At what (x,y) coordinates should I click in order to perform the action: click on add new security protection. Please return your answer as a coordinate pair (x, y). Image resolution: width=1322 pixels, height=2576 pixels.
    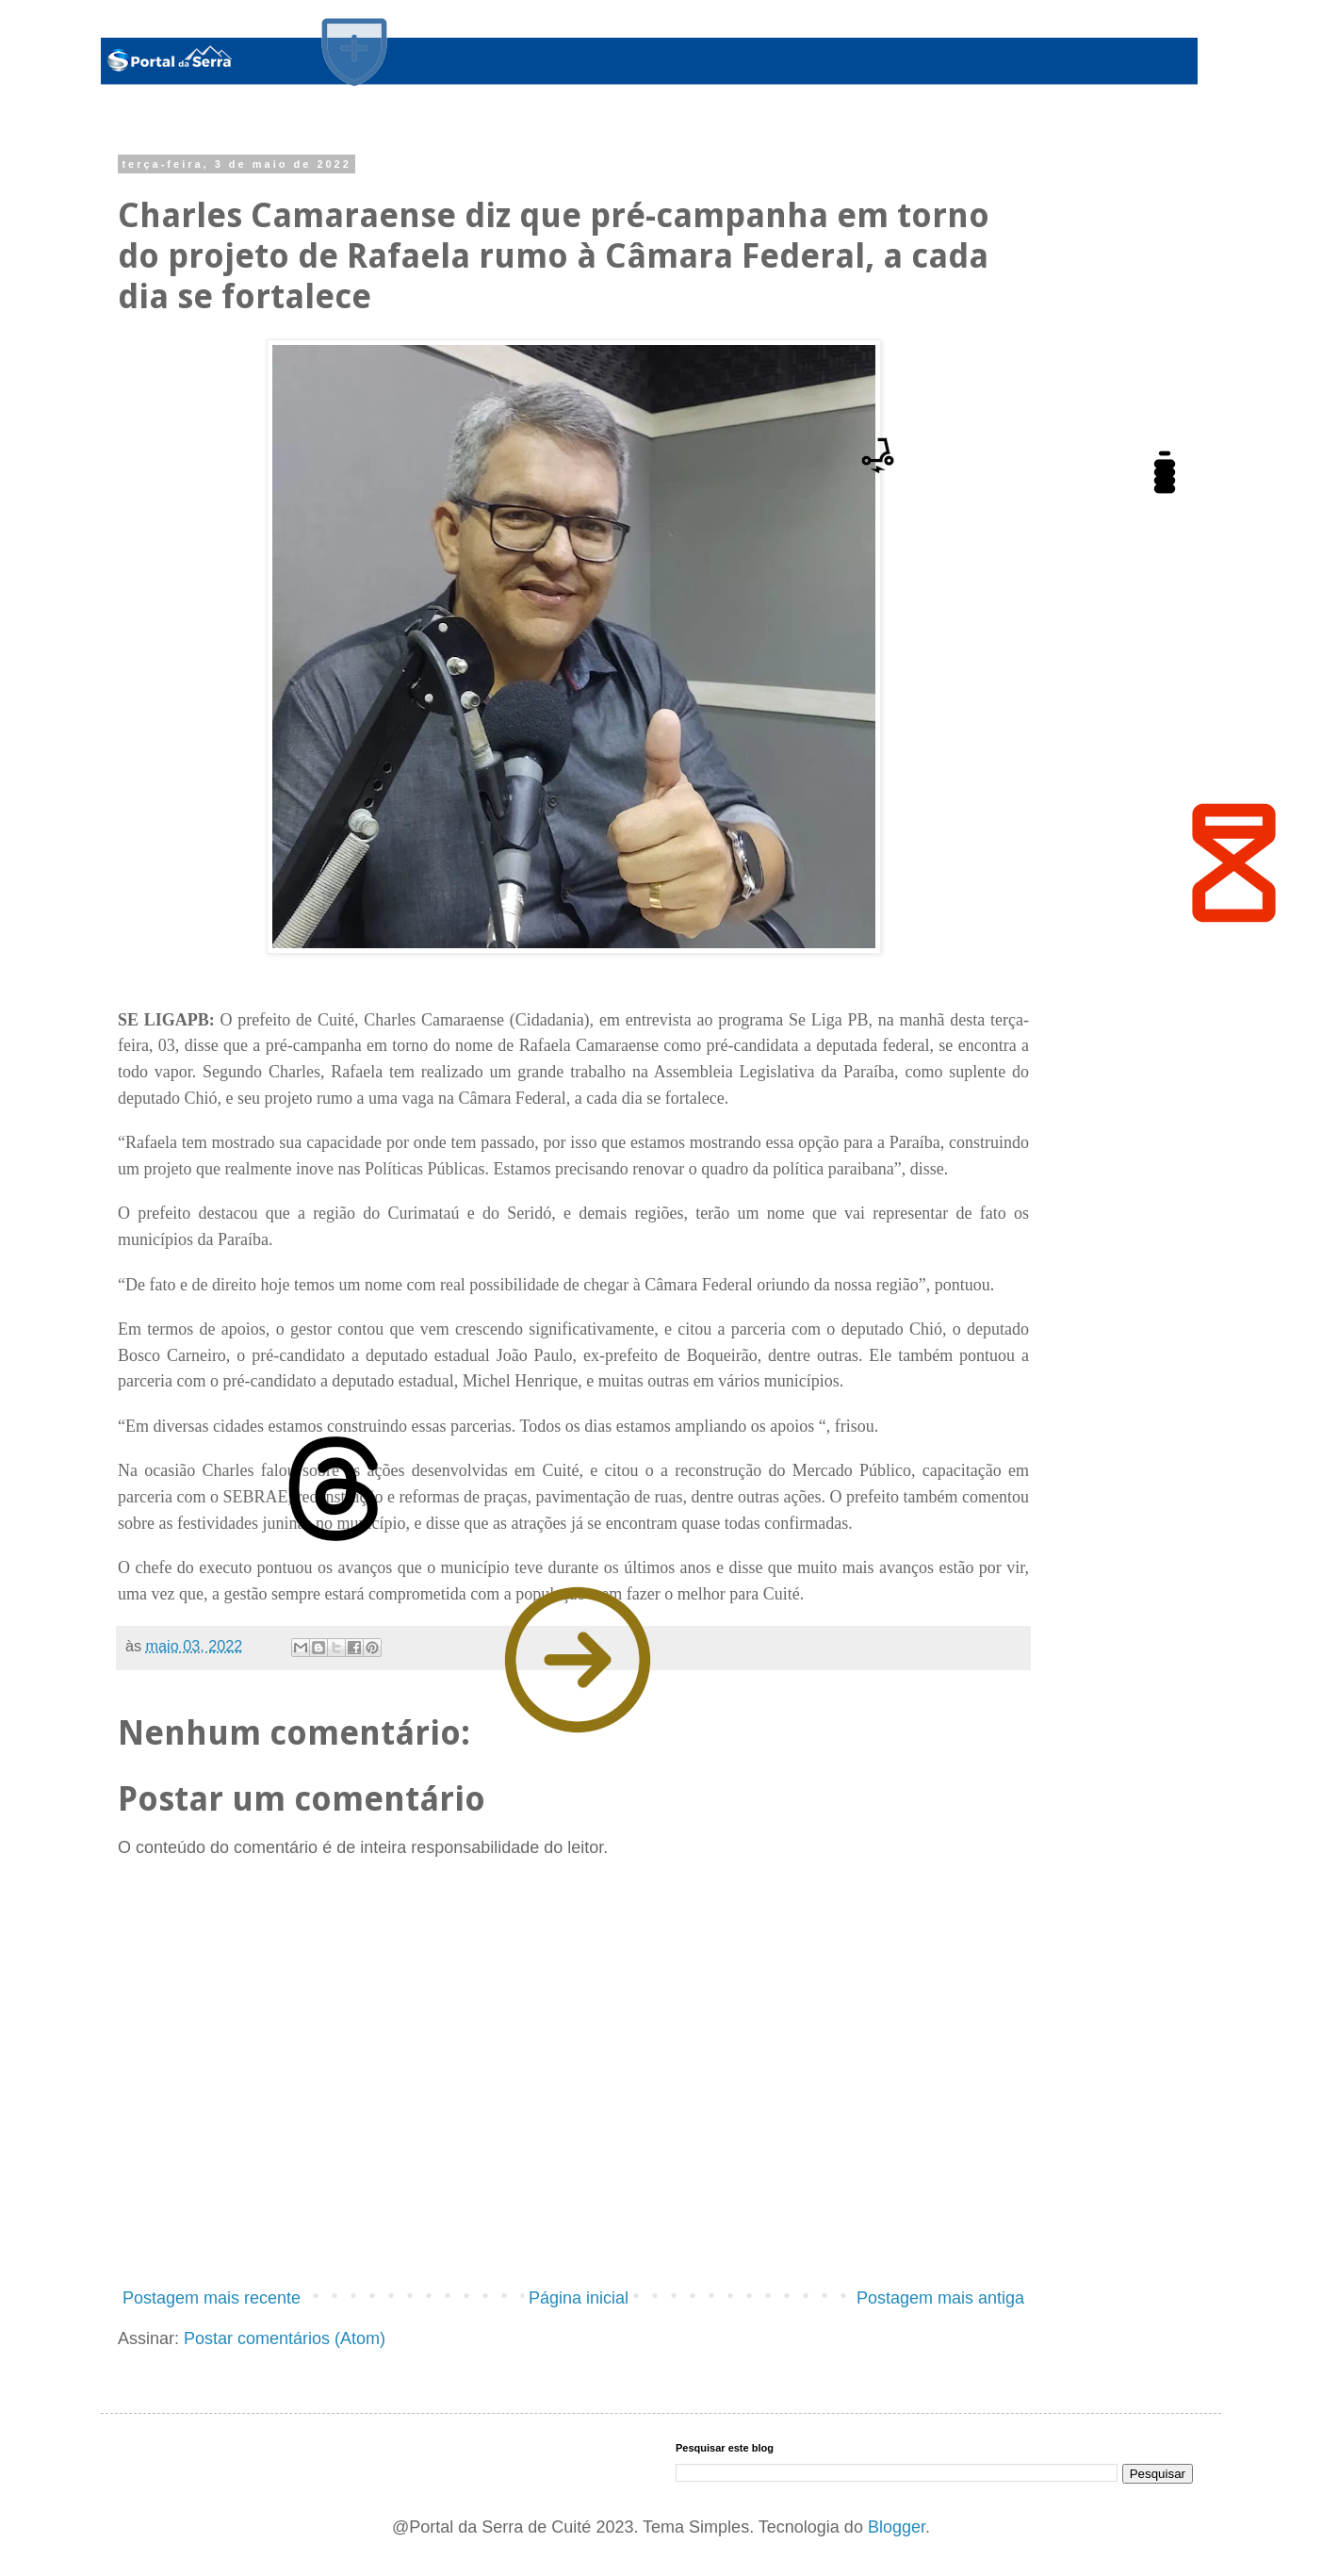
    Looking at the image, I should click on (354, 48).